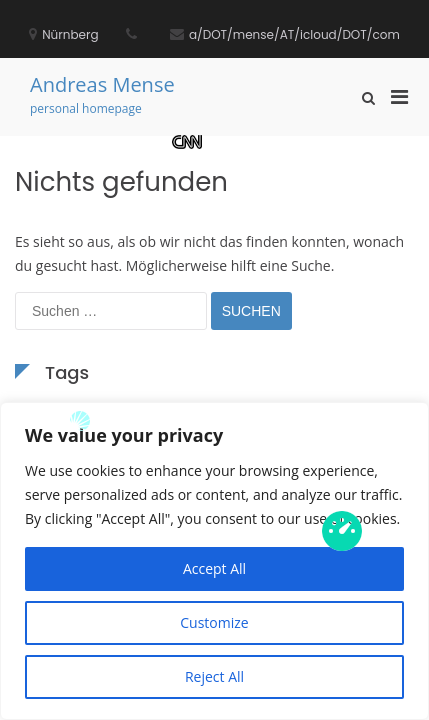 The height and width of the screenshot is (720, 429). I want to click on apache solr search platform logo, so click(80, 421).